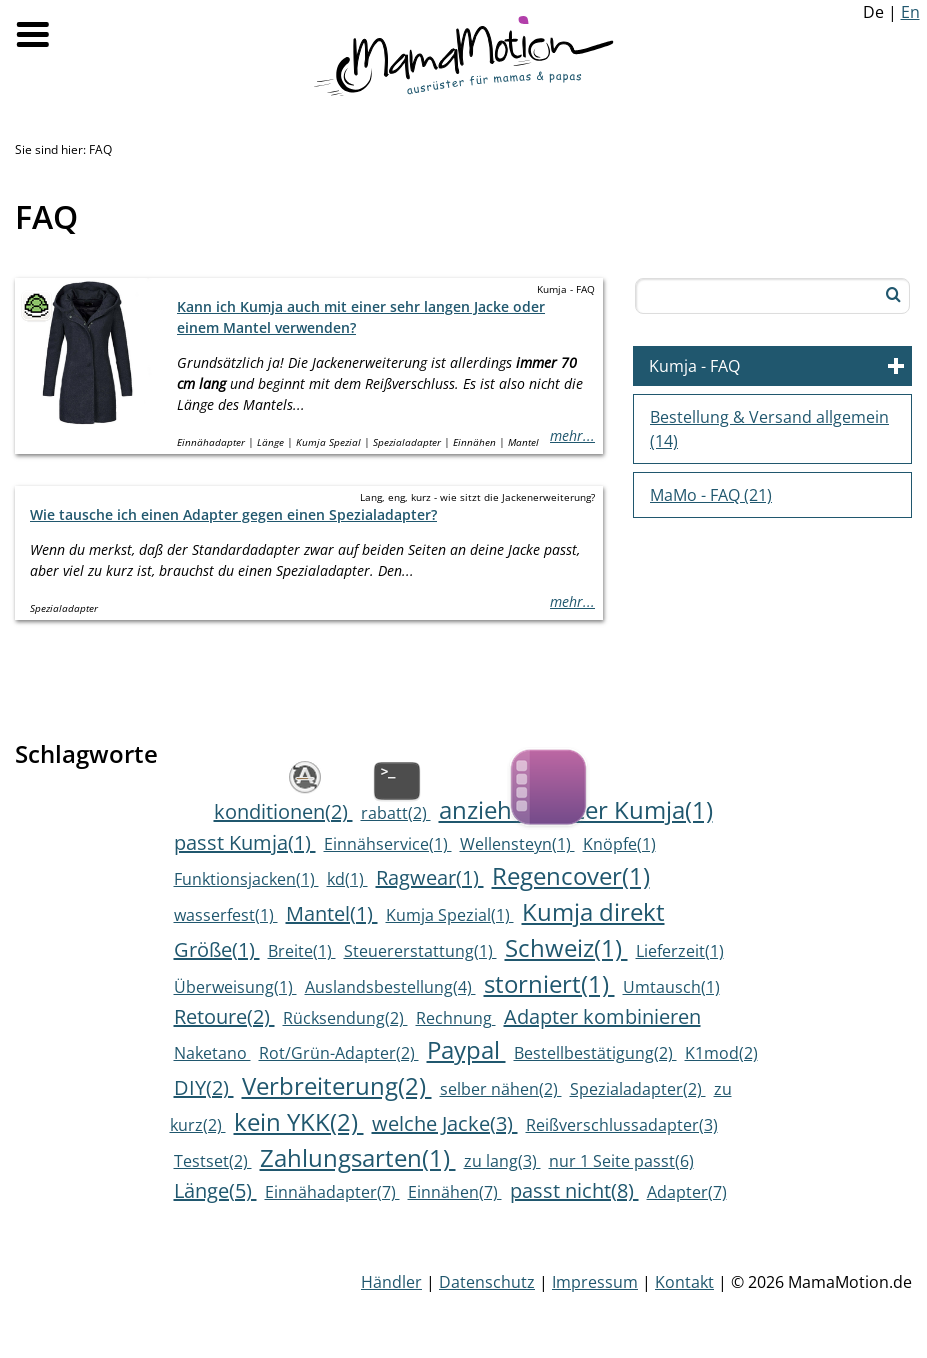  Describe the element at coordinates (305, 777) in the screenshot. I see `check for available software updates` at that location.